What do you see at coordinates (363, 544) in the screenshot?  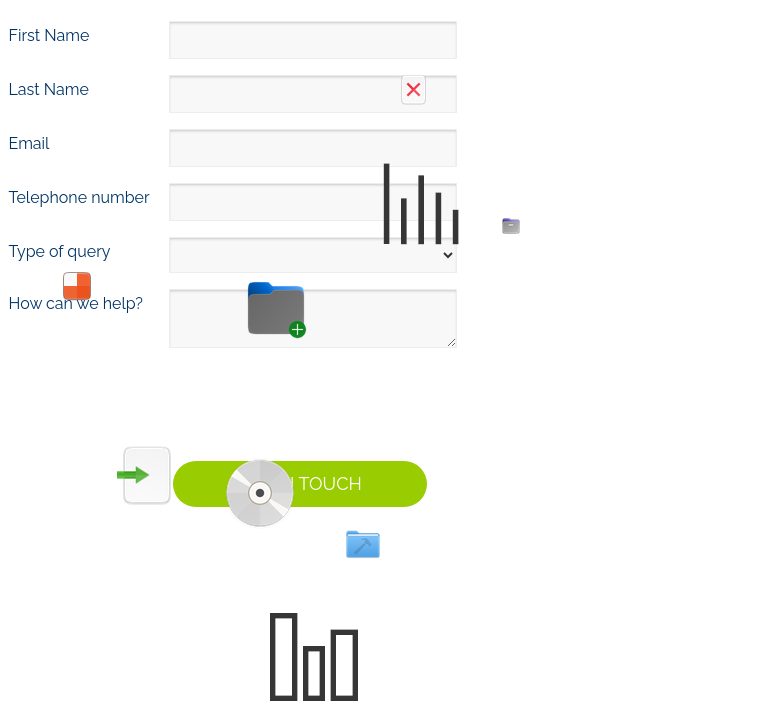 I see `open the utilities folder` at bounding box center [363, 544].